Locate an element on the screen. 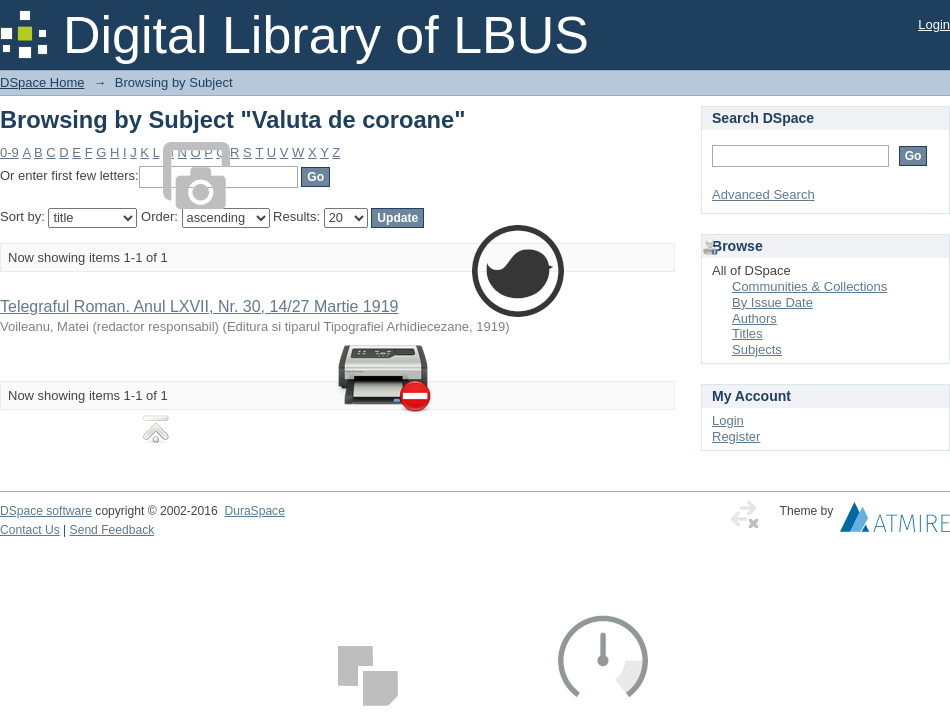 This screenshot has height=720, width=950. launch budgie desktop environment is located at coordinates (518, 271).